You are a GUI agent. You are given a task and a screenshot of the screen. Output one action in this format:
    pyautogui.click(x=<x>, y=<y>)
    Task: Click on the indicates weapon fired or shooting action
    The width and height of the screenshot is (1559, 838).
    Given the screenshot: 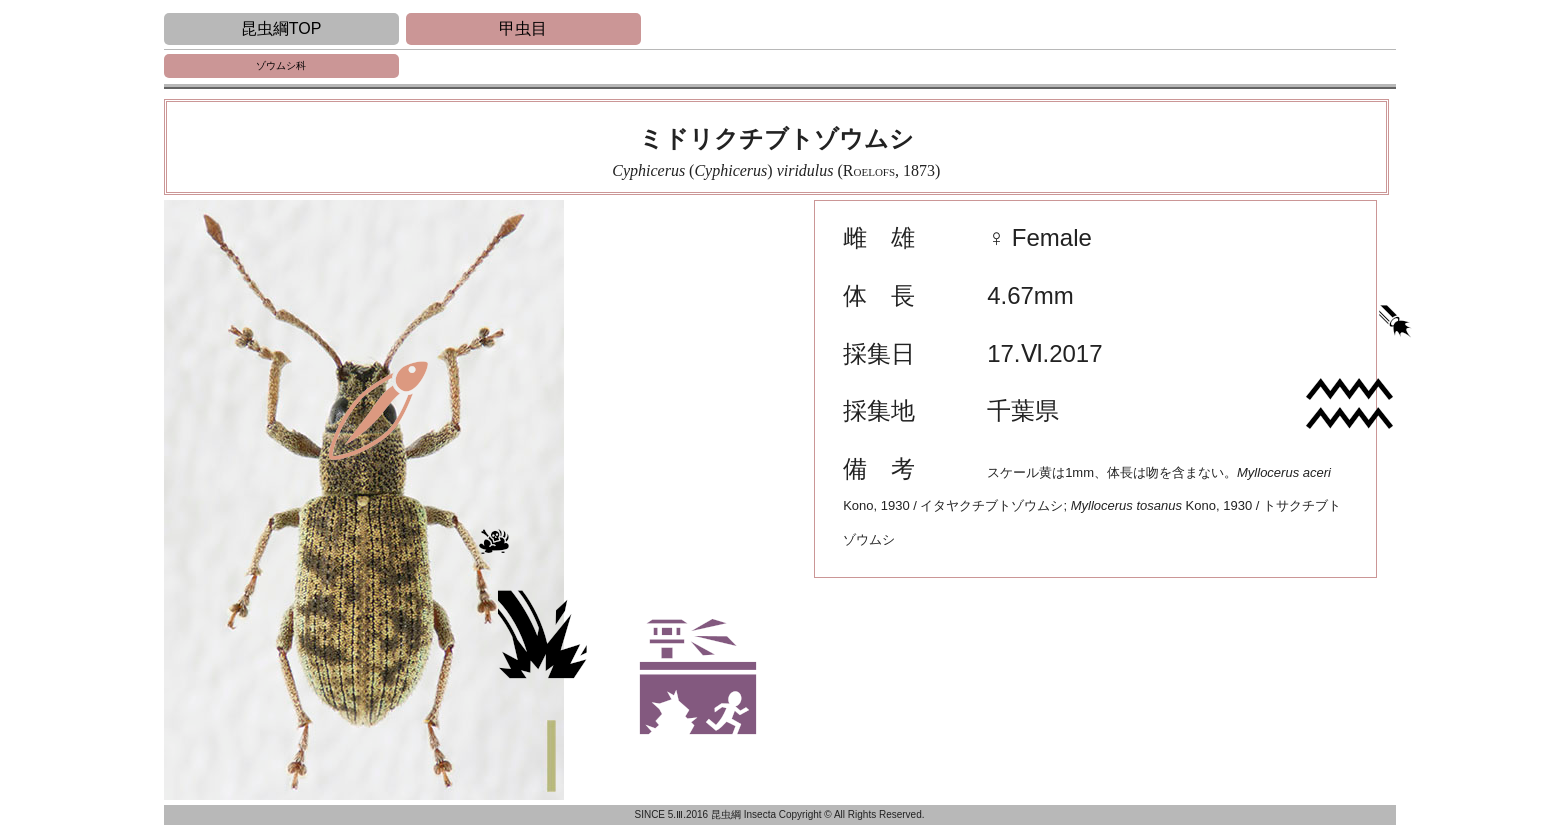 What is the action you would take?
    pyautogui.click(x=1395, y=321)
    